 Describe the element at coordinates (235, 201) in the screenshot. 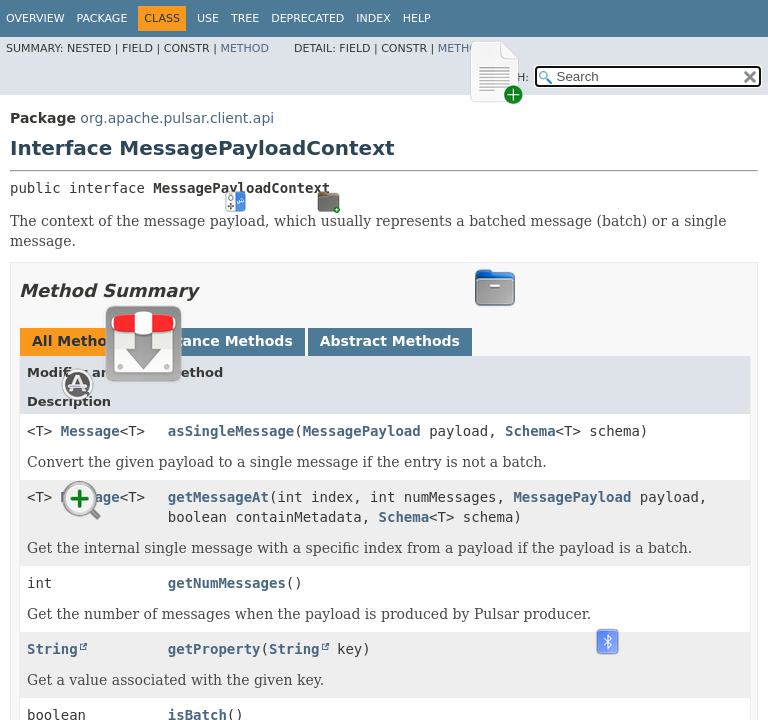

I see `open gnome characters app` at that location.